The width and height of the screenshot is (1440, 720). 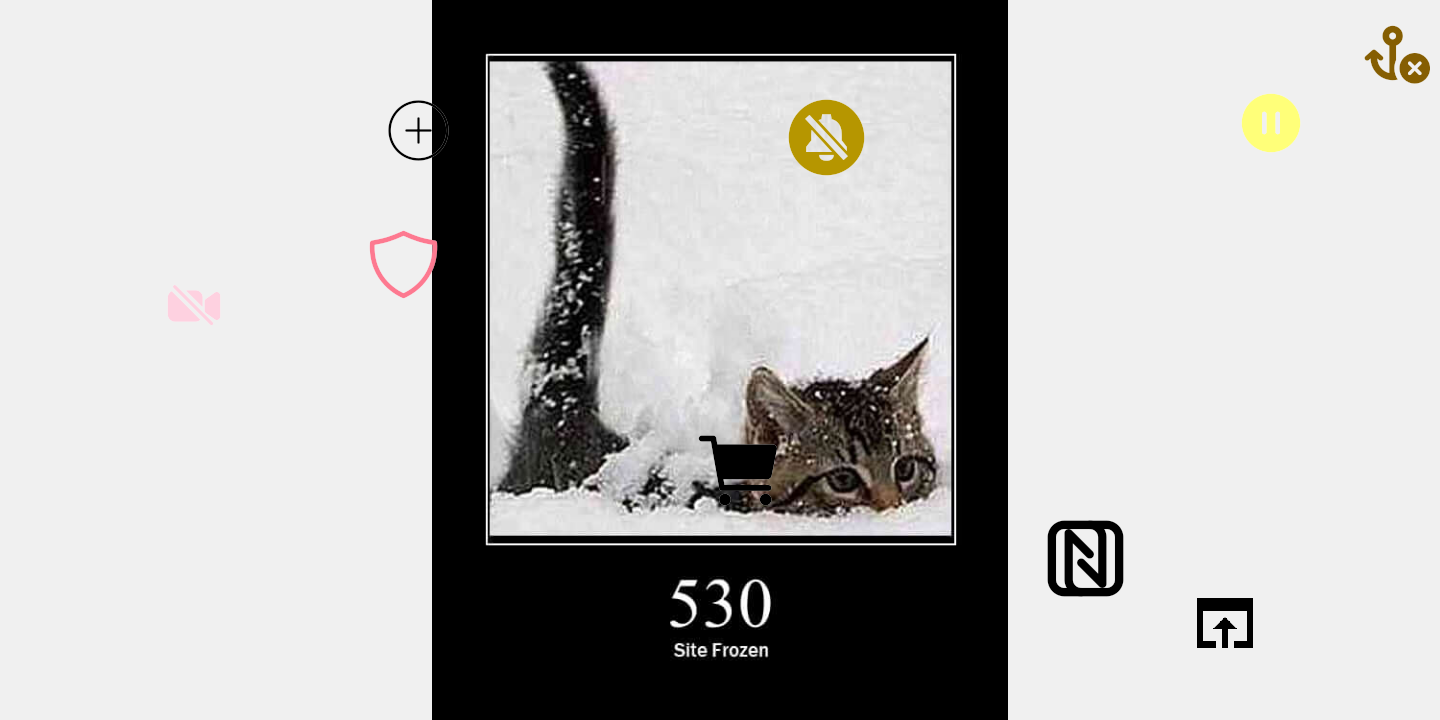 What do you see at coordinates (403, 264) in the screenshot?
I see `access security settings` at bounding box center [403, 264].